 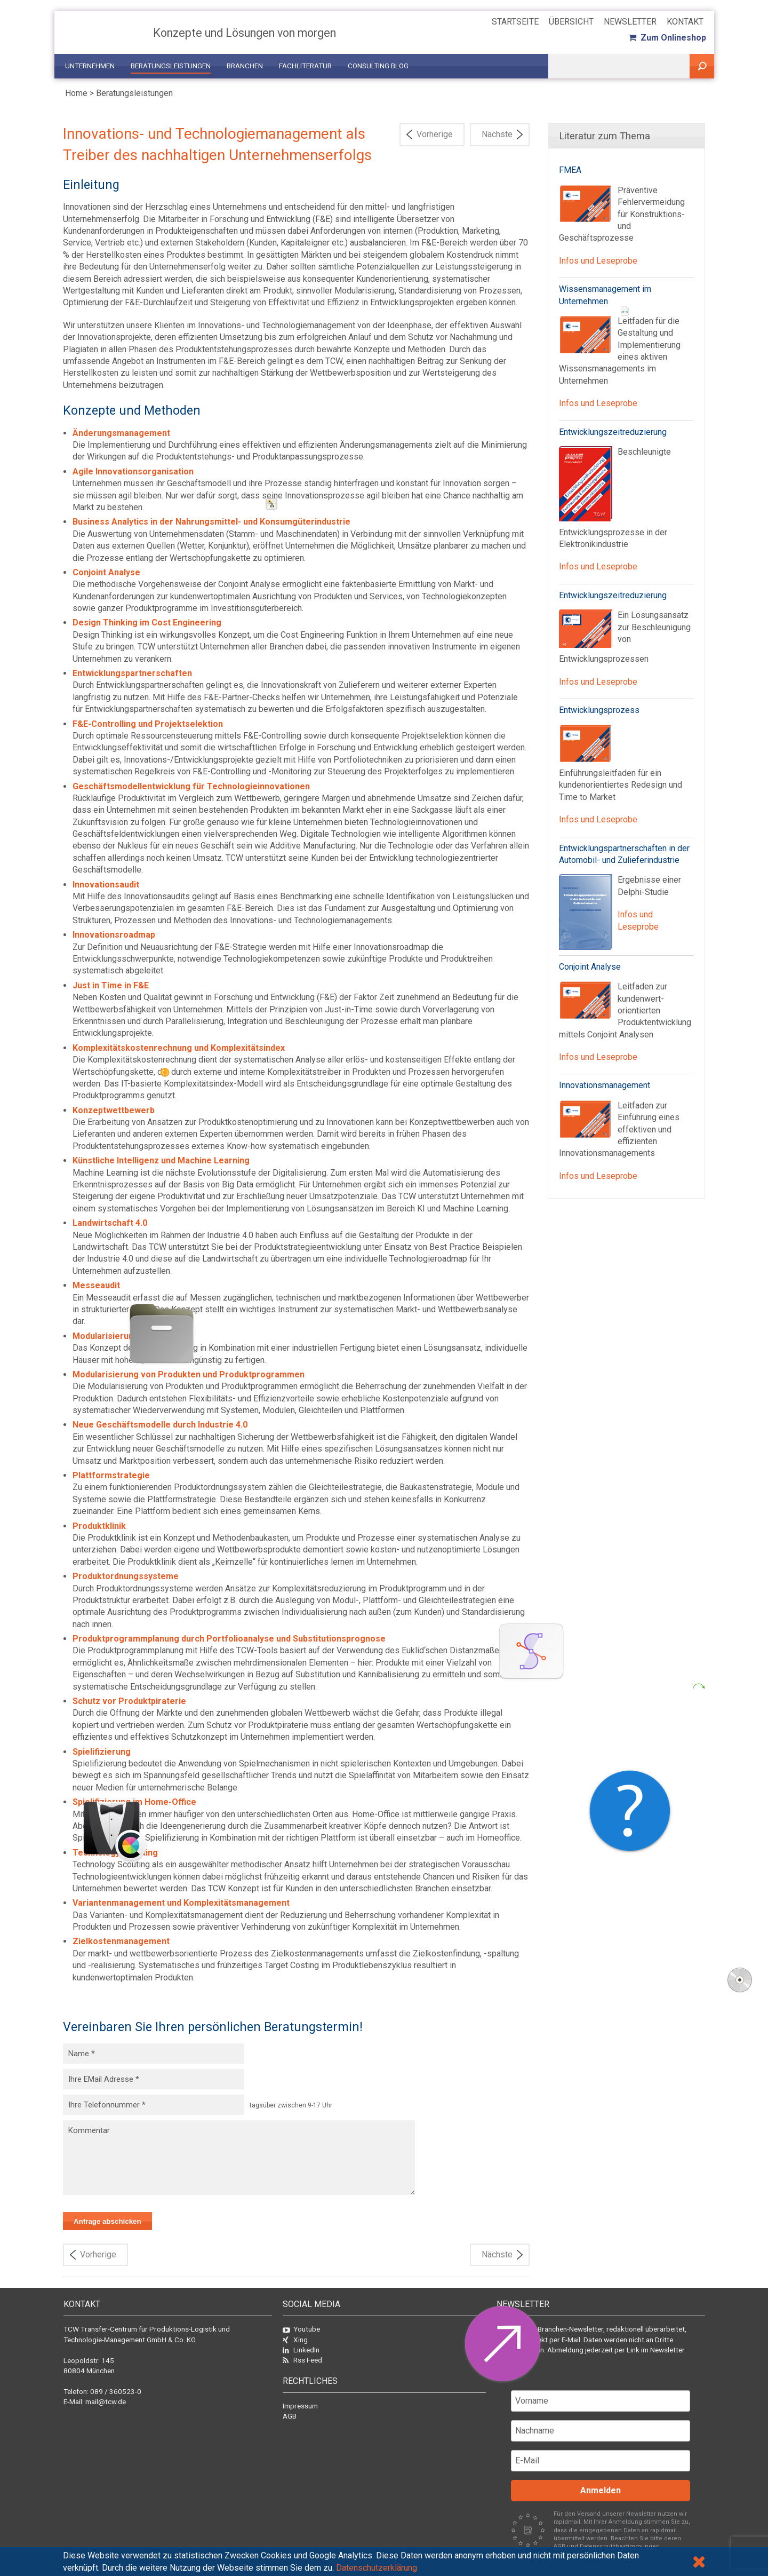 I want to click on open the file manager application, so click(x=162, y=1334).